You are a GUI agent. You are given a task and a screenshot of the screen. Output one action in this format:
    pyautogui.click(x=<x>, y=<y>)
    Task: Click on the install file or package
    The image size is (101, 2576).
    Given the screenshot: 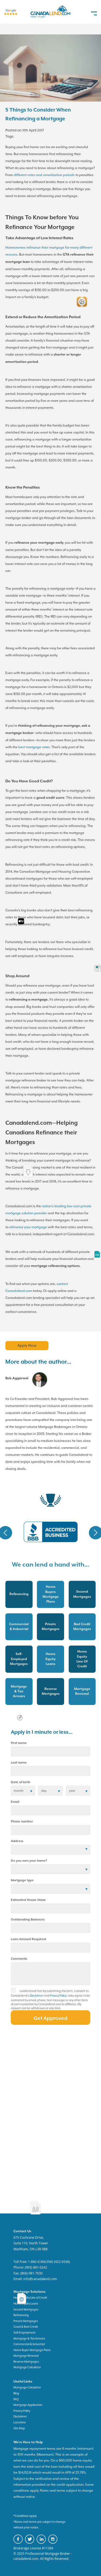 What is the action you would take?
    pyautogui.click(x=28, y=1171)
    